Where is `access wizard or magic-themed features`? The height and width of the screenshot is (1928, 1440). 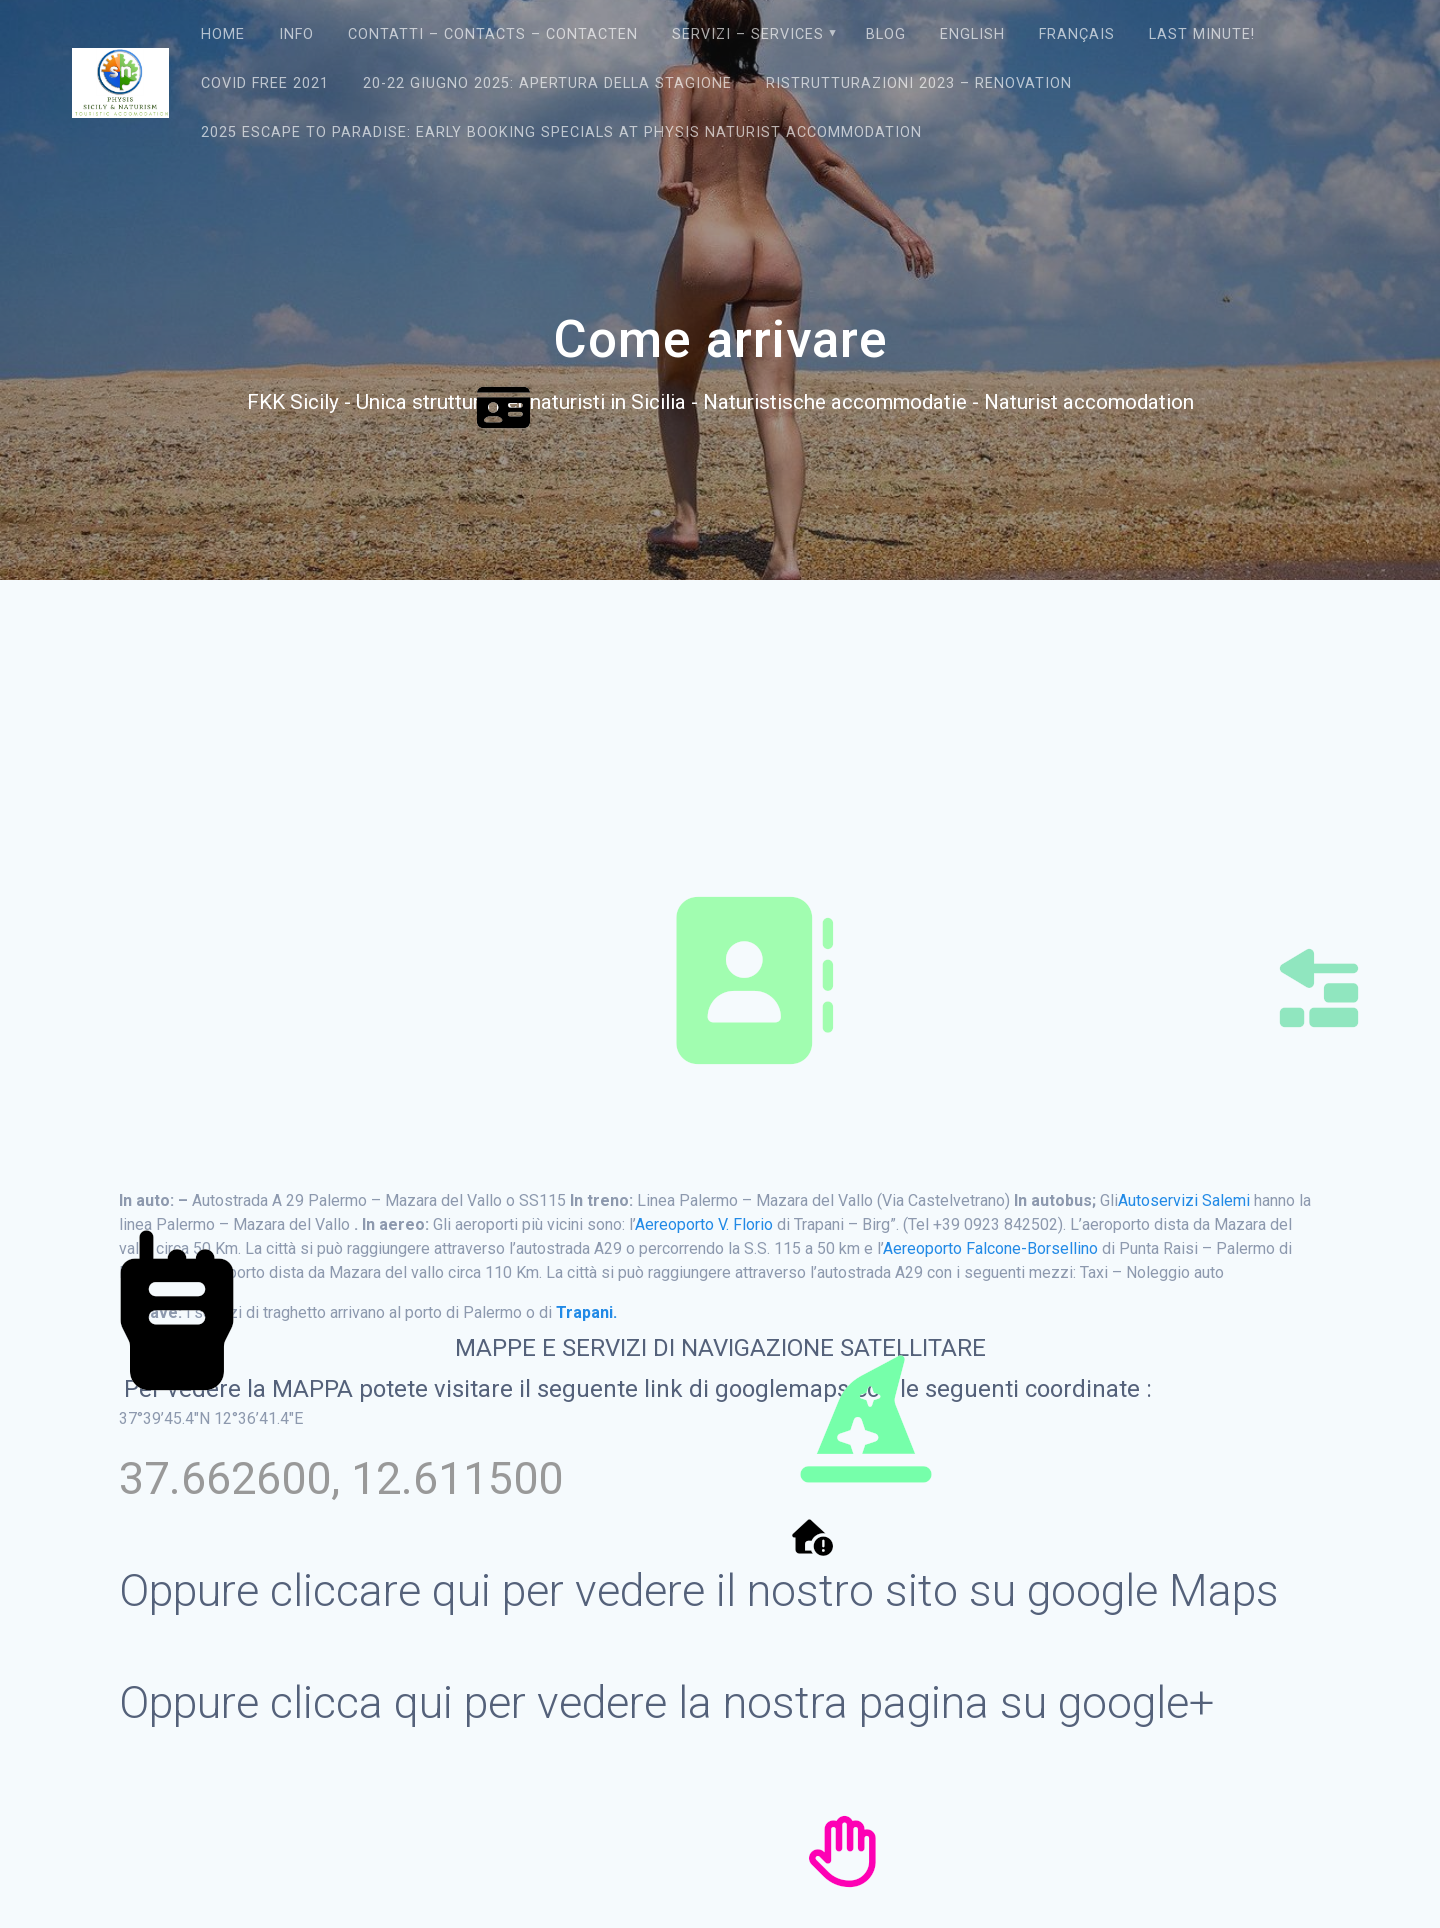
access wizard or magic-themed features is located at coordinates (866, 1417).